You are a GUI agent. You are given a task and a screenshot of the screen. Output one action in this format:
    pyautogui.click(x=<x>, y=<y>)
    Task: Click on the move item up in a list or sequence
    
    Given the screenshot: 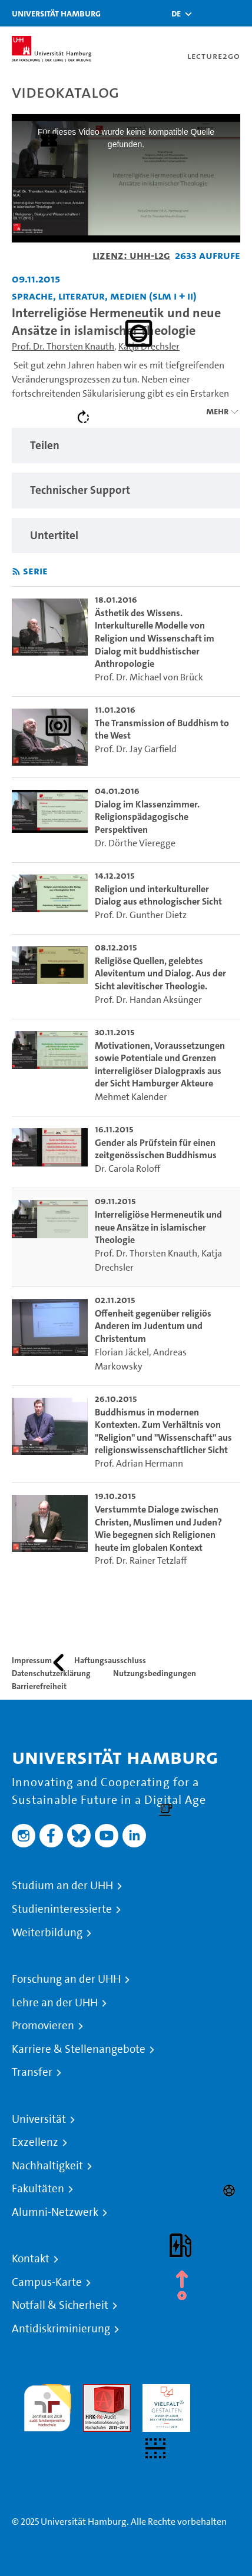 What is the action you would take?
    pyautogui.click(x=182, y=2285)
    